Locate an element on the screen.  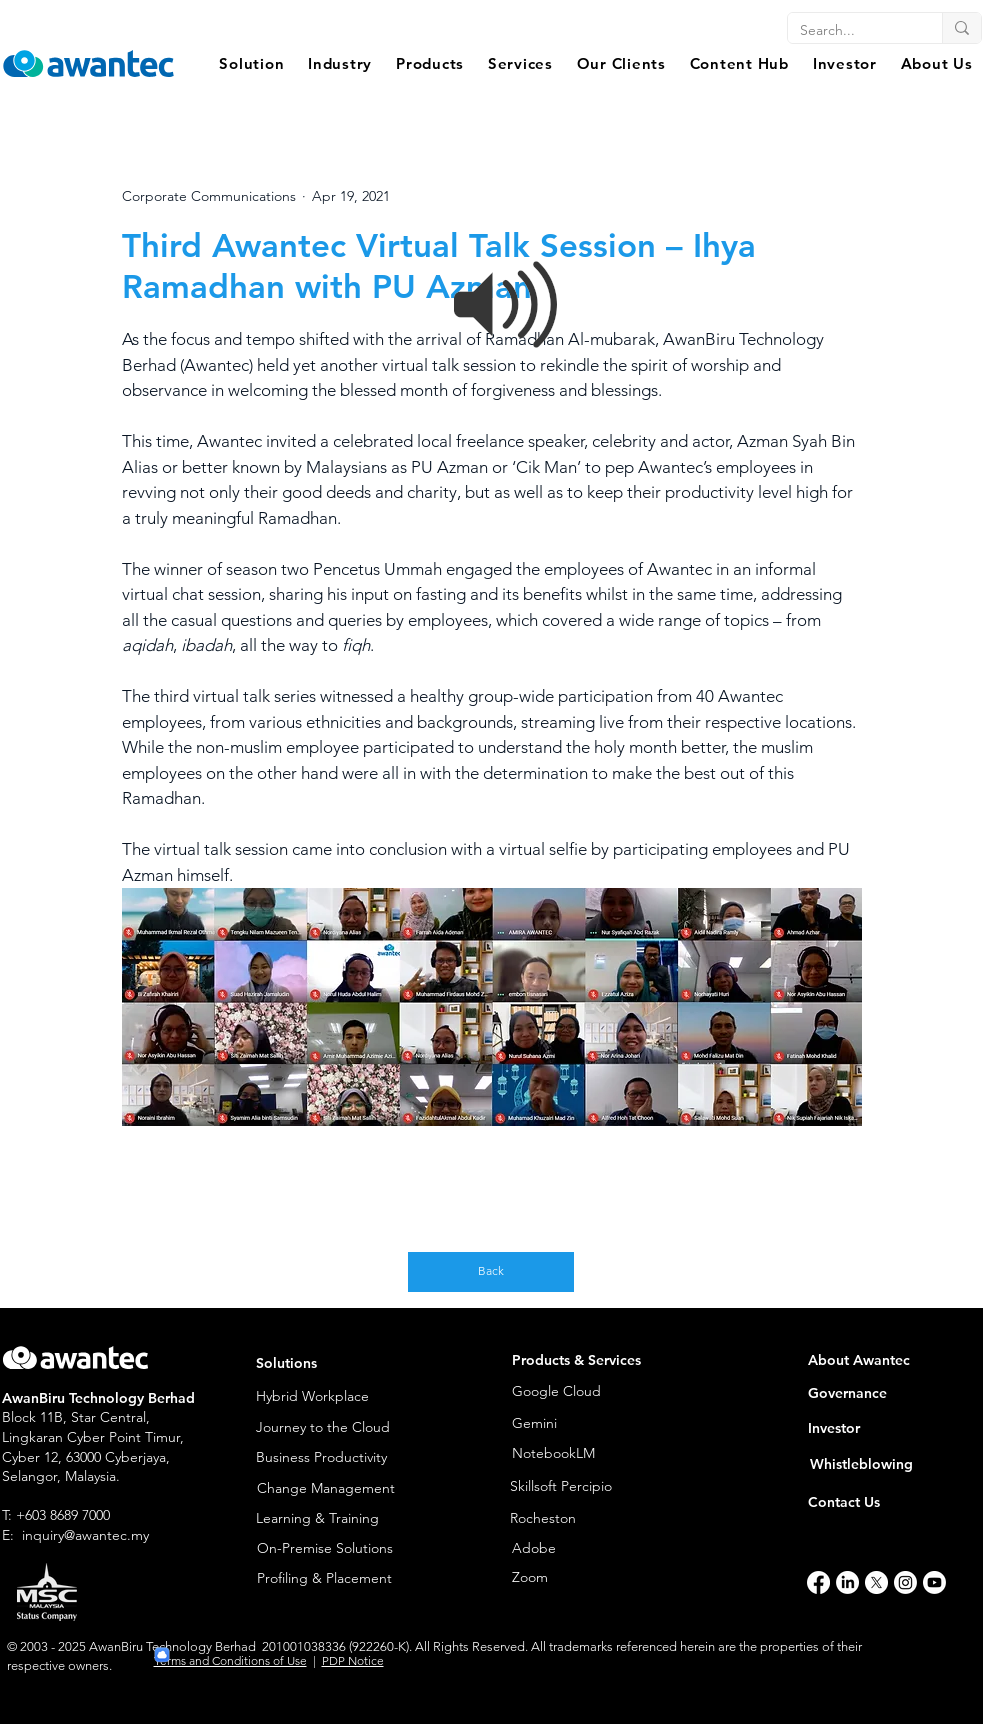
open internet or network settings is located at coordinates (162, 1655).